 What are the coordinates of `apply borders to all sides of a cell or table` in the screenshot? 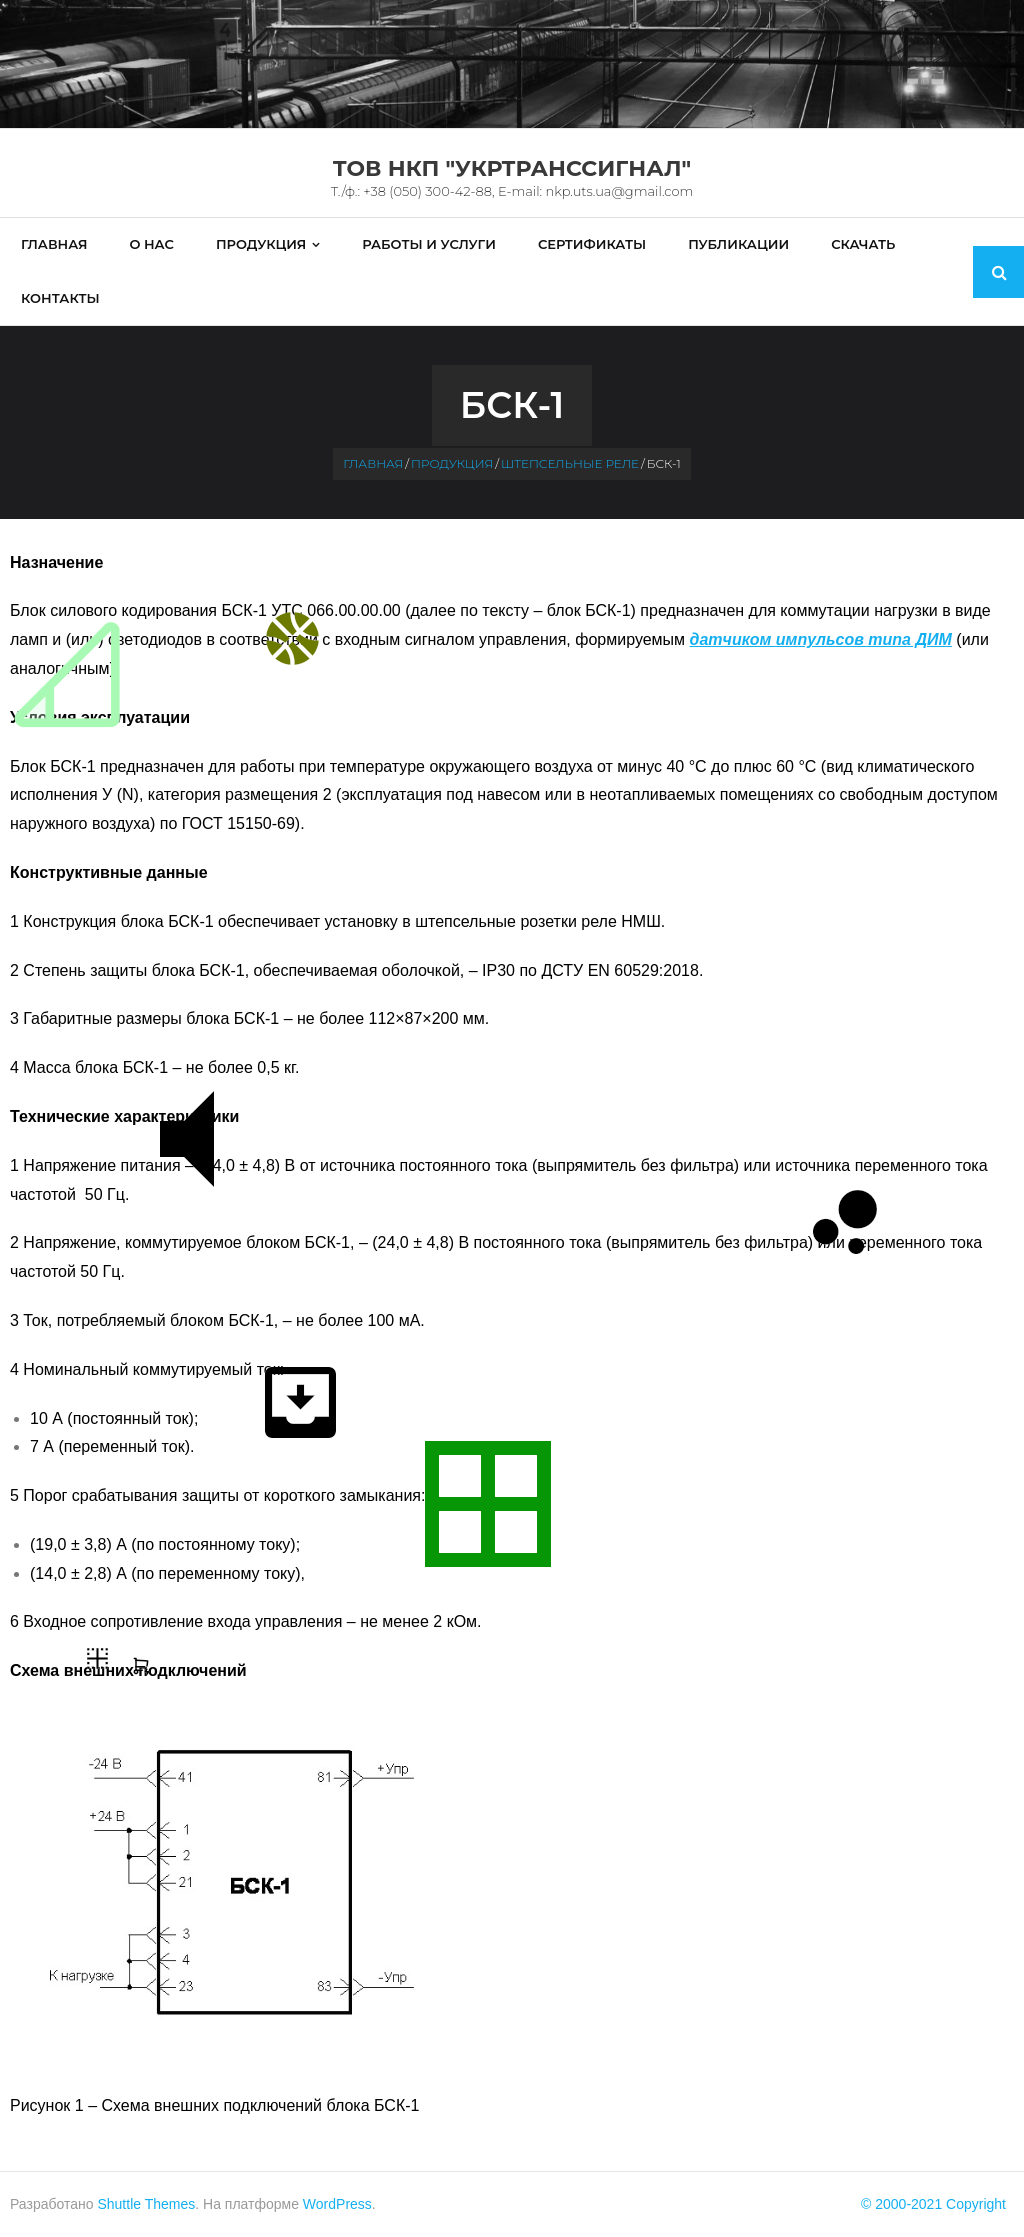 It's located at (488, 1504).